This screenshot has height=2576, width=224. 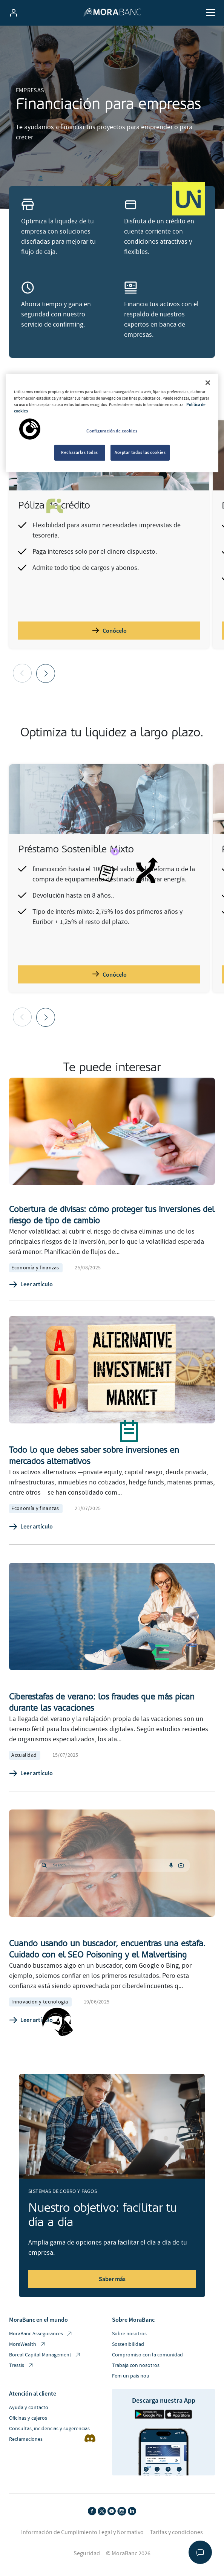 What do you see at coordinates (90, 2438) in the screenshot?
I see `open Discord app` at bounding box center [90, 2438].